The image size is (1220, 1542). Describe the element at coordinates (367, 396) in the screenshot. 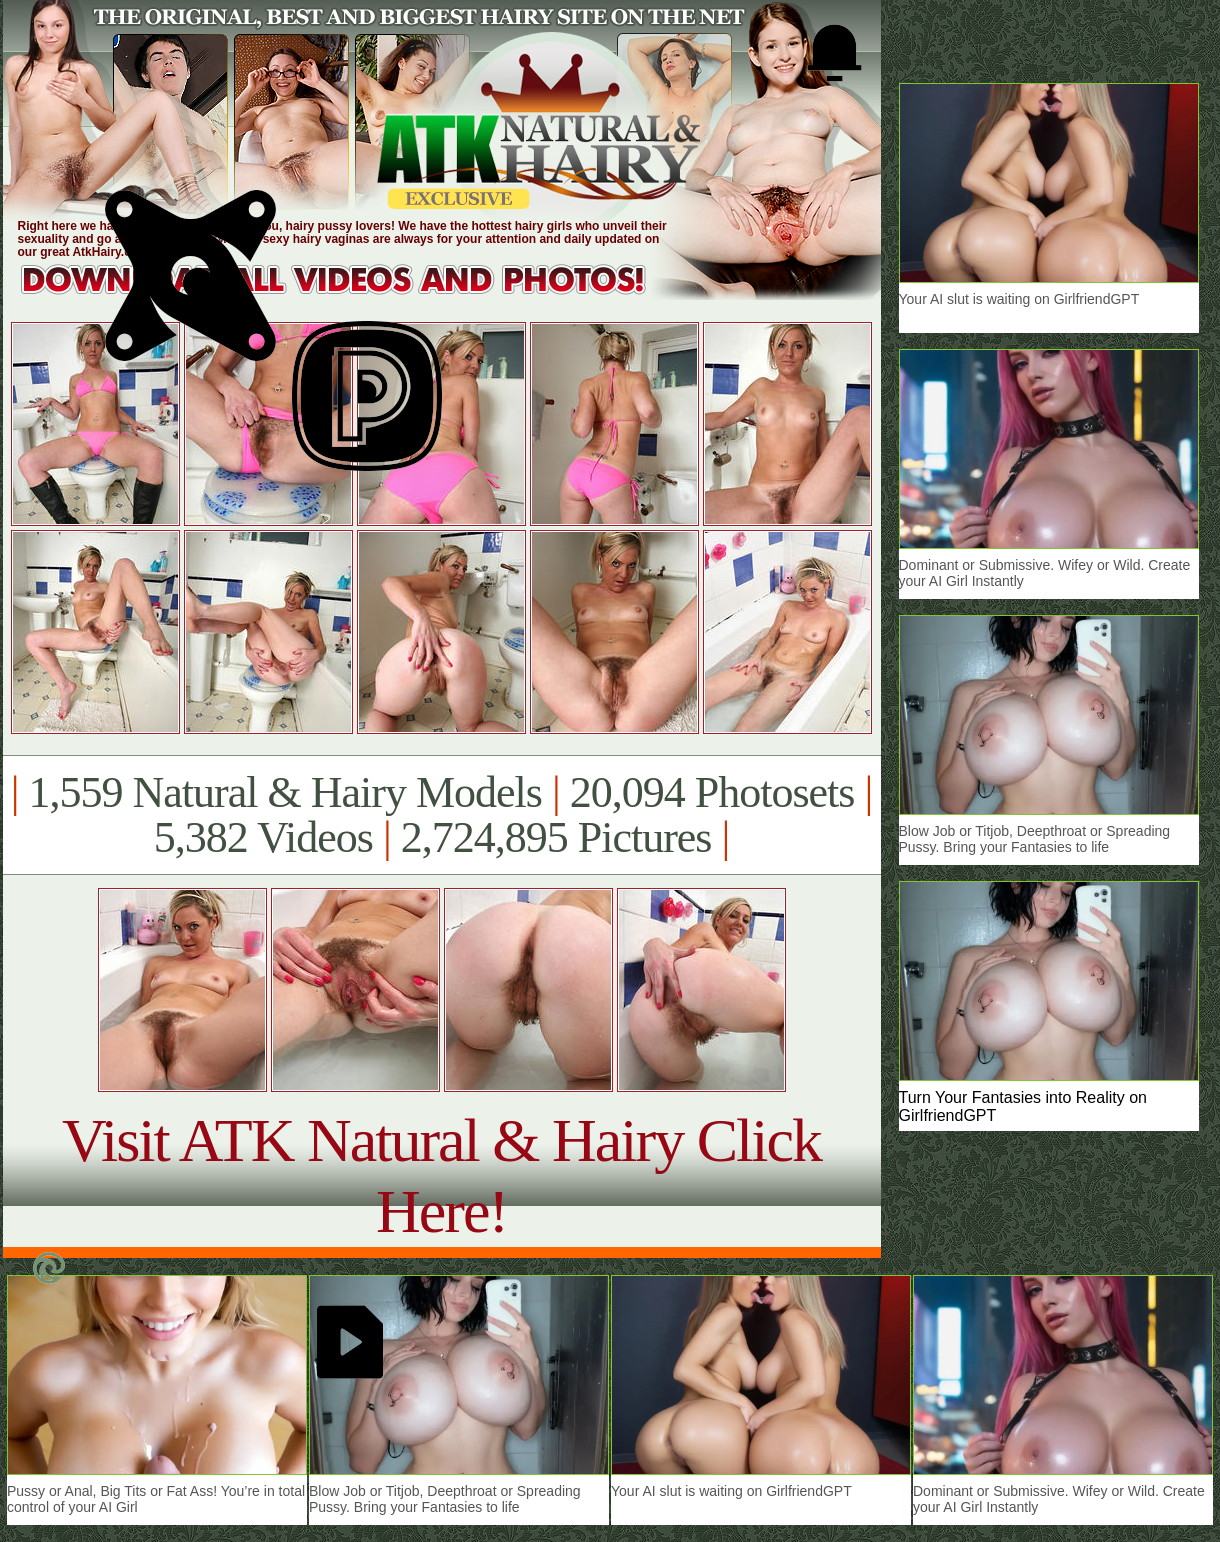

I see `open peerlist profile or app` at that location.